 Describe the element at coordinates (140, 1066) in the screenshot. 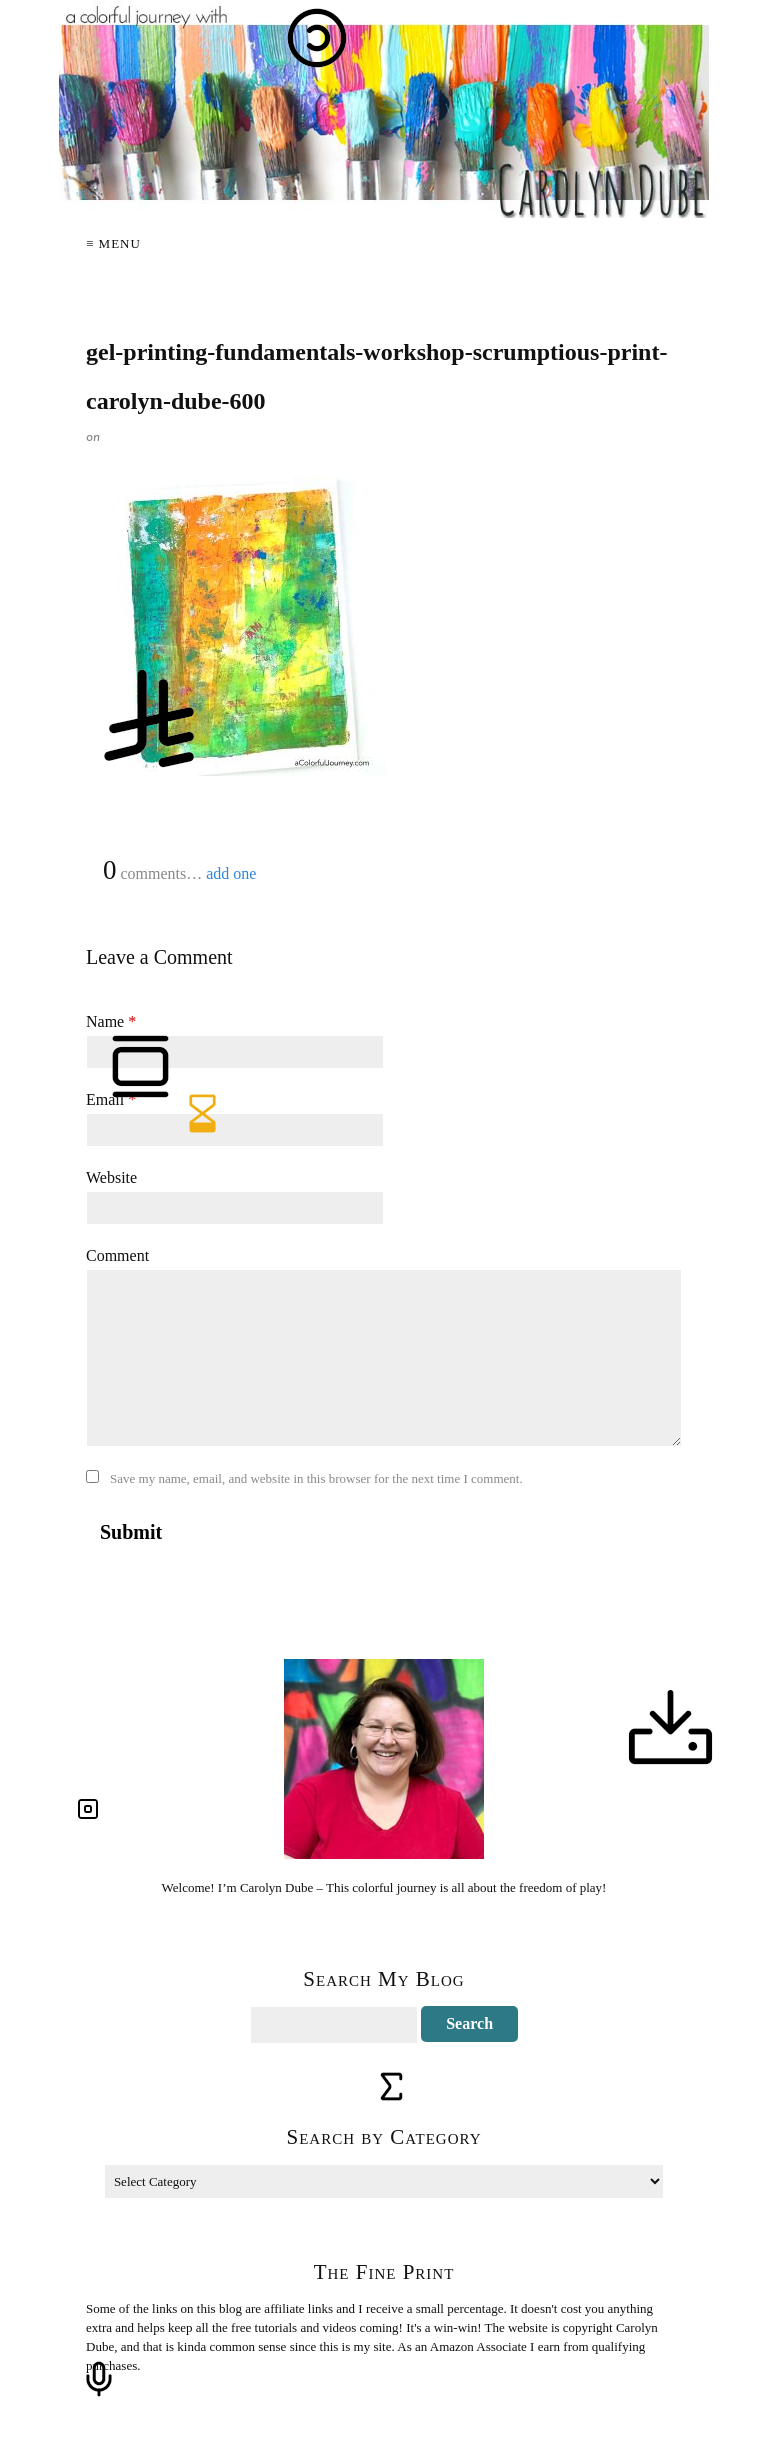

I see `view images in a vertical gallery layout` at that location.